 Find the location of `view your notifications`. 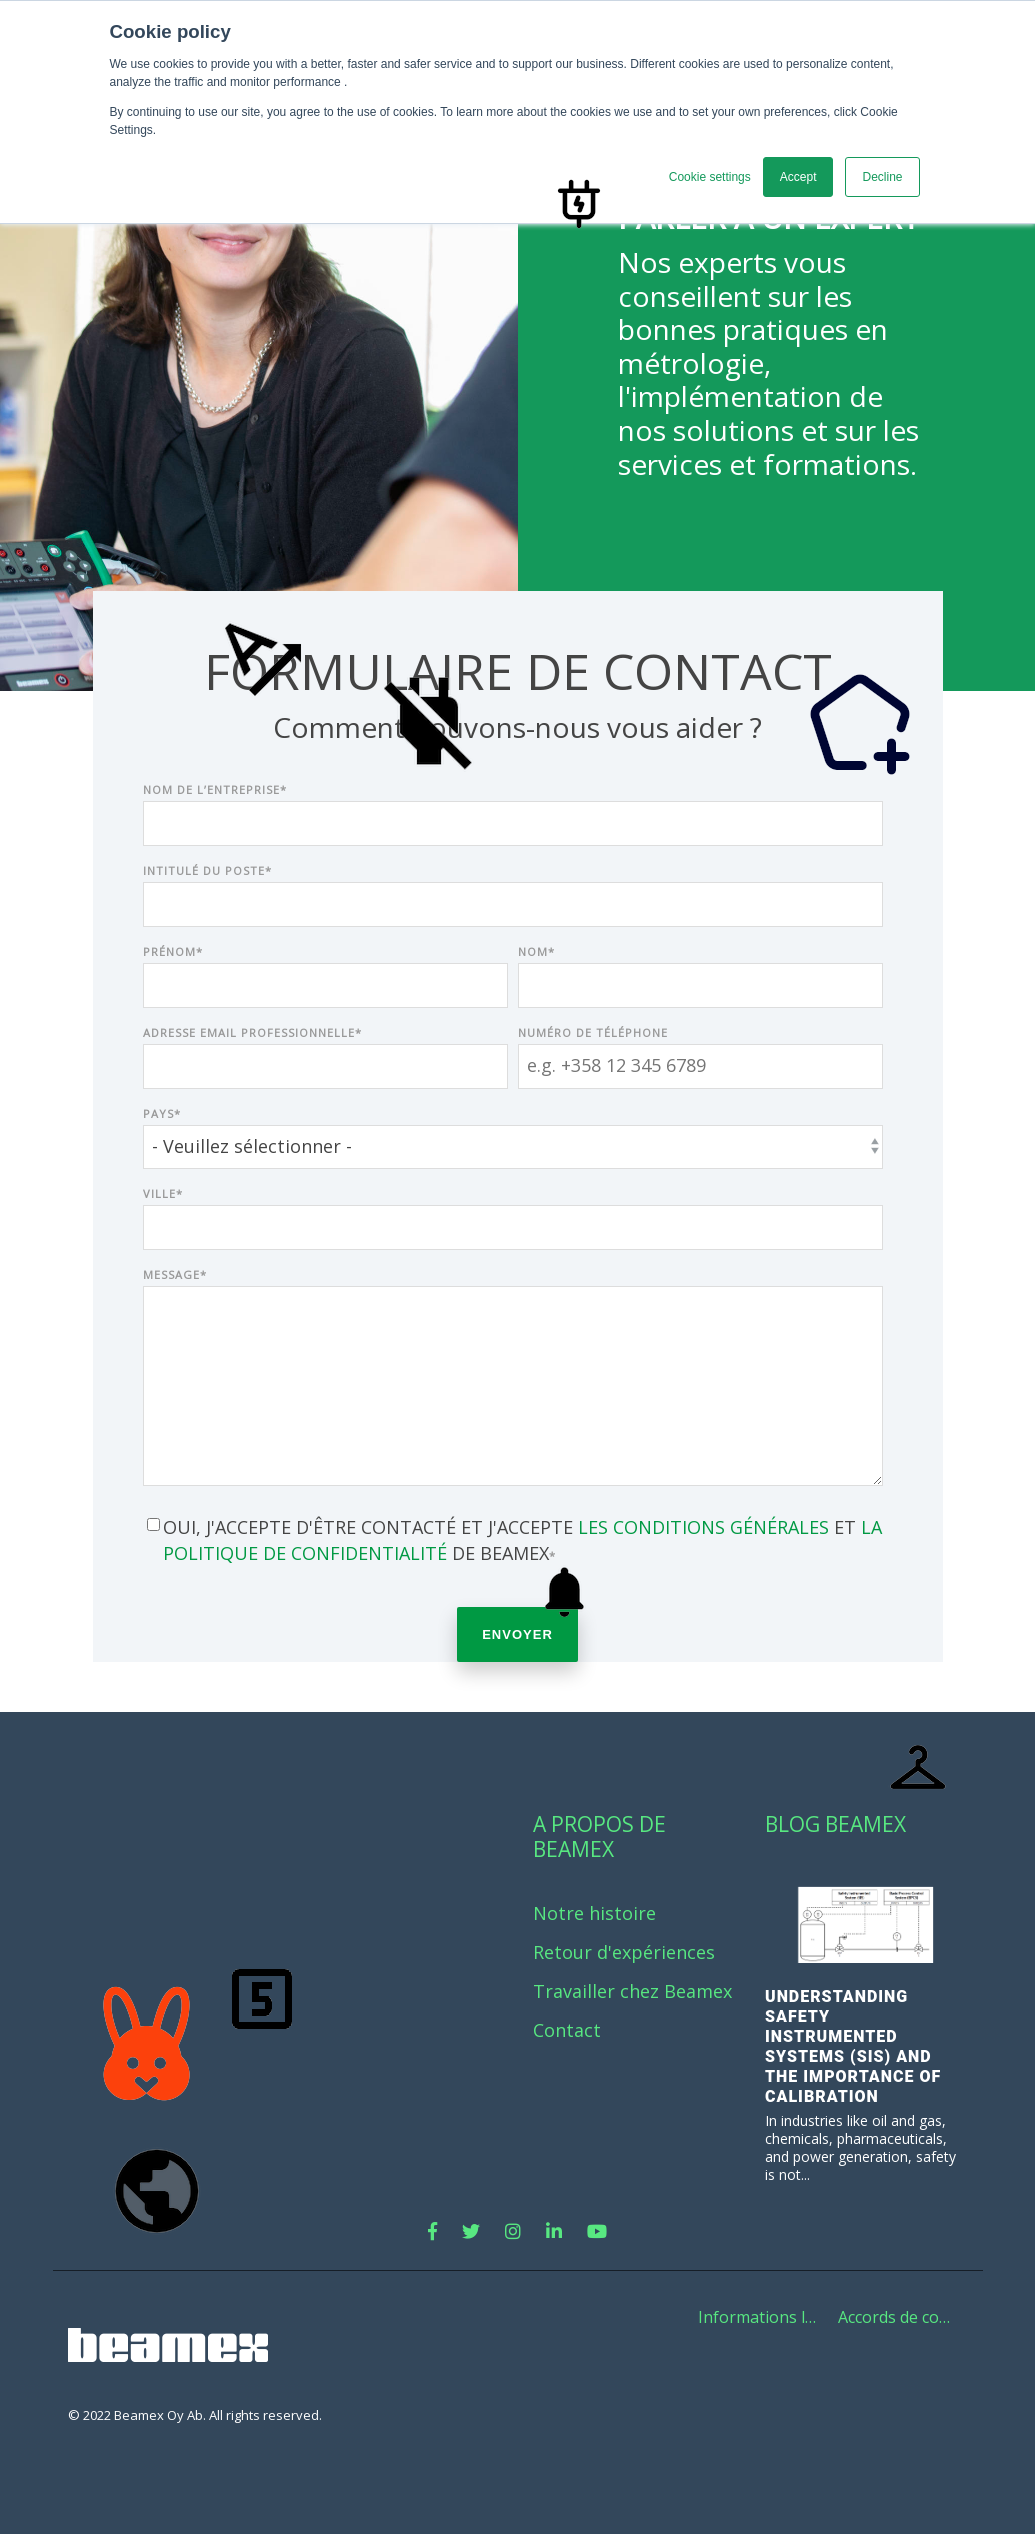

view your notifications is located at coordinates (564, 1591).